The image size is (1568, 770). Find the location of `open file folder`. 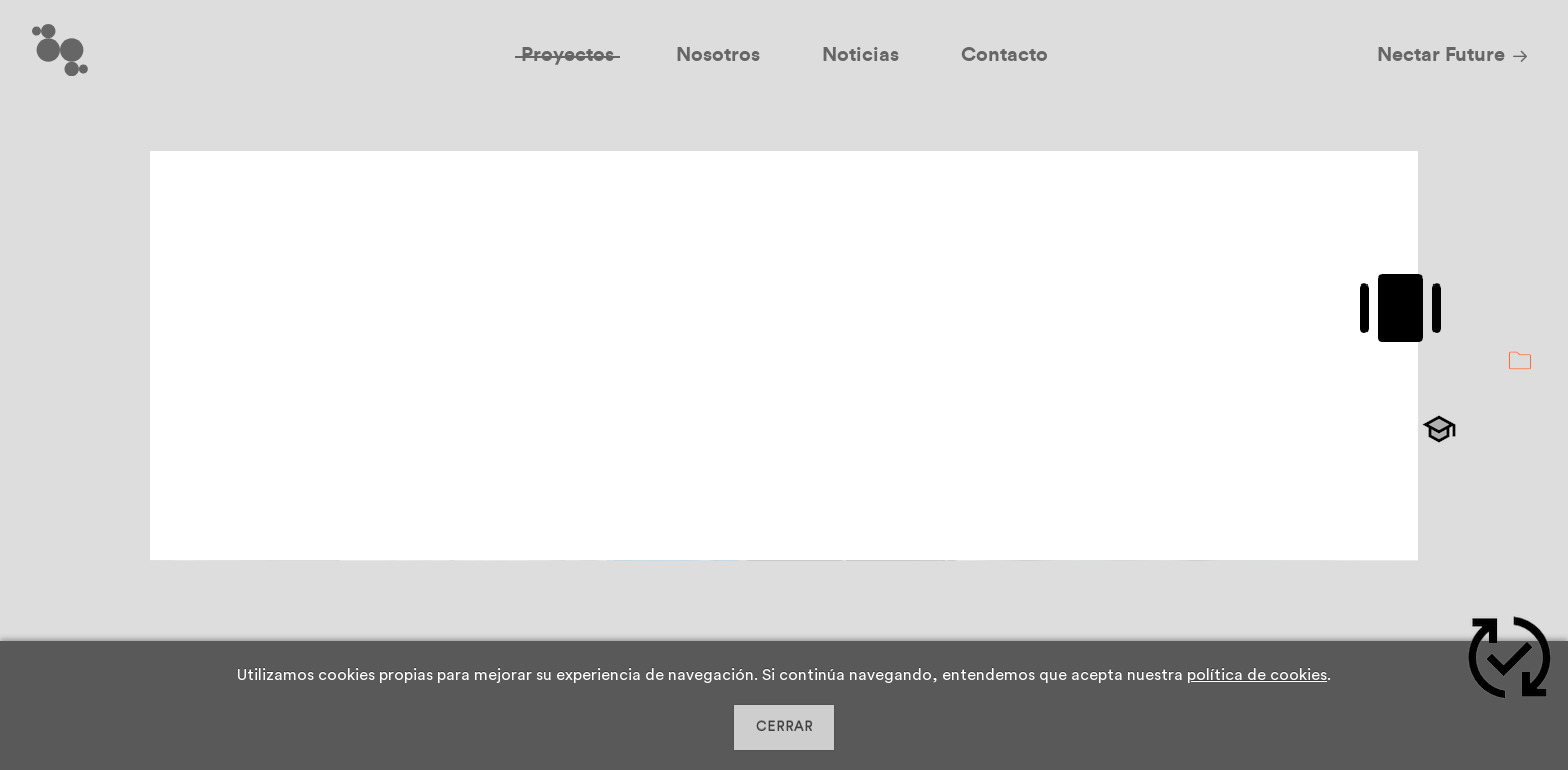

open file folder is located at coordinates (1520, 360).